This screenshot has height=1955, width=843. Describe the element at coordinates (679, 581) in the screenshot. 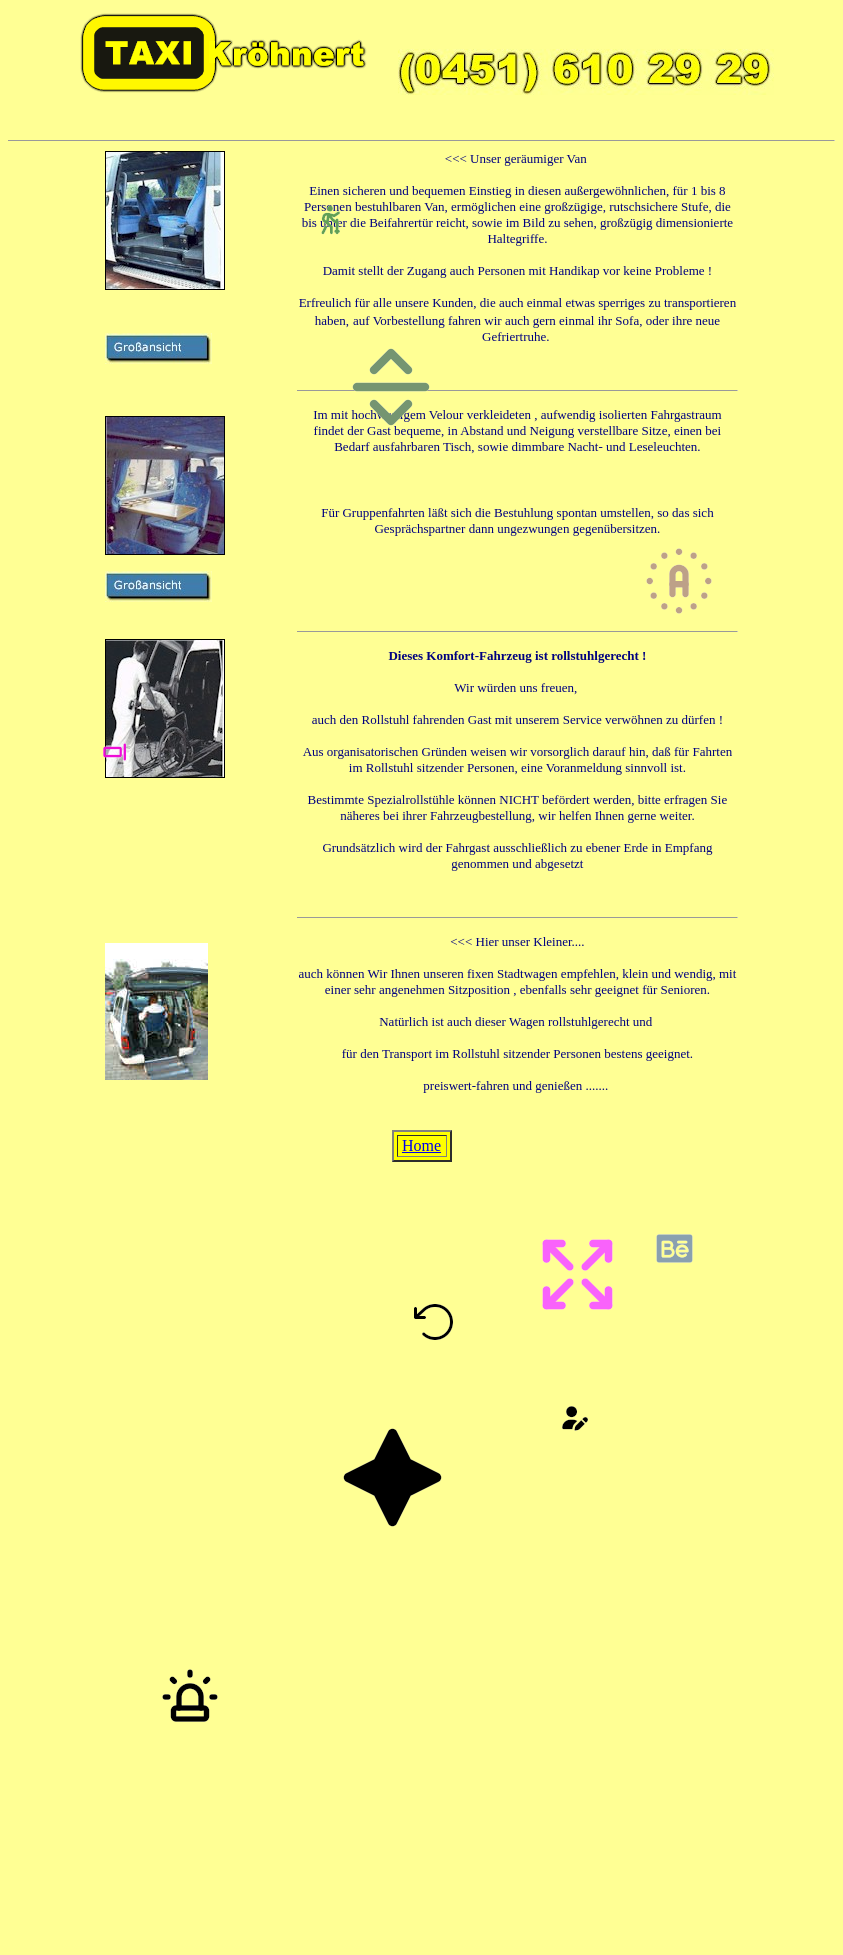

I see `indicates a draft or pending item labeled "A"` at that location.